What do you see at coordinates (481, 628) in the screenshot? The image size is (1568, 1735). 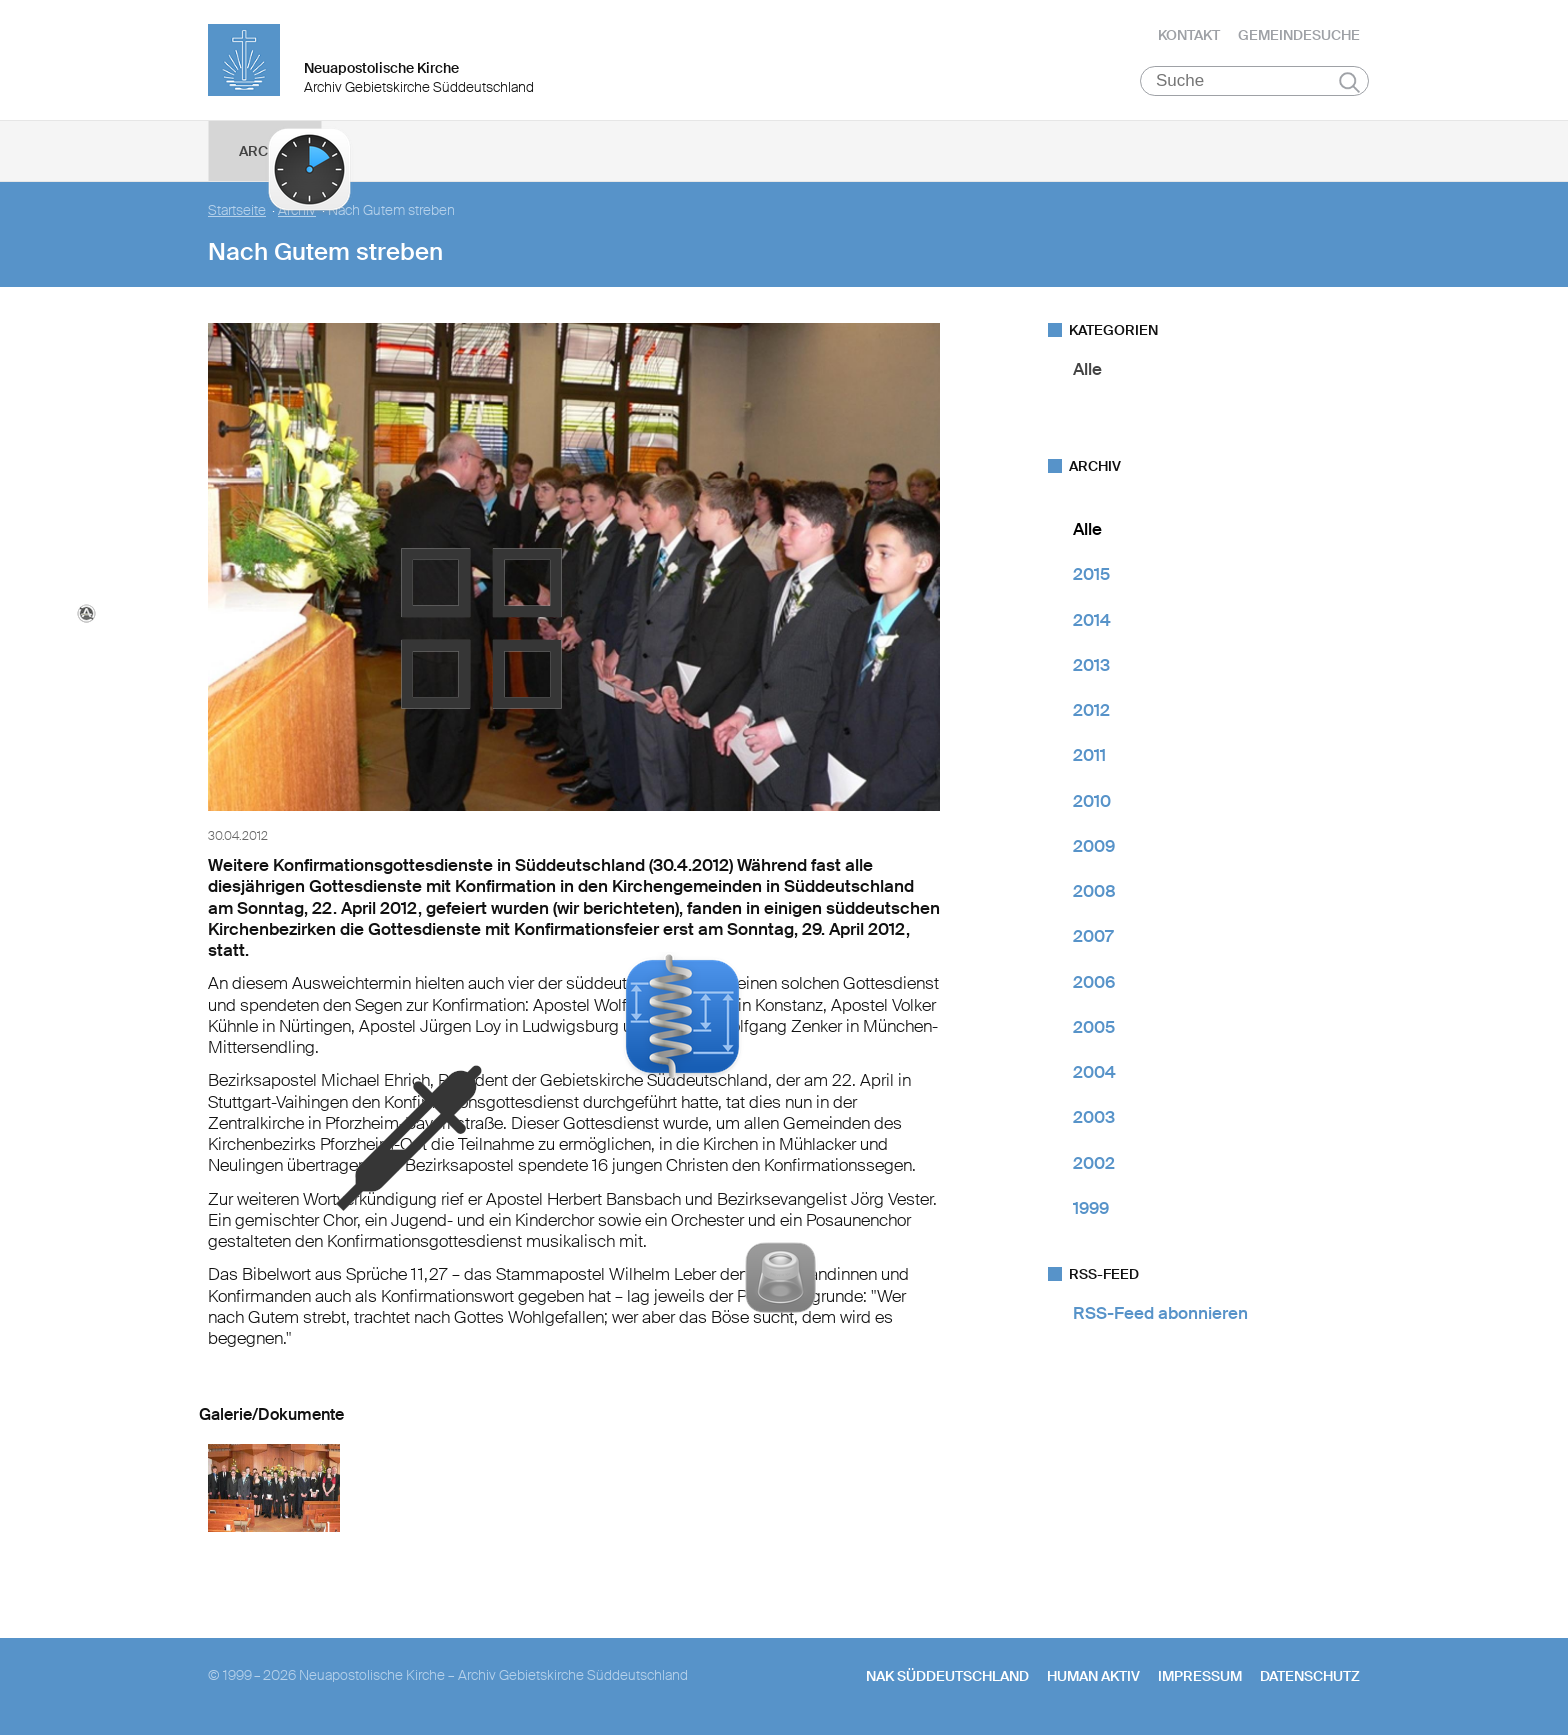 I see `access msn account settings` at bounding box center [481, 628].